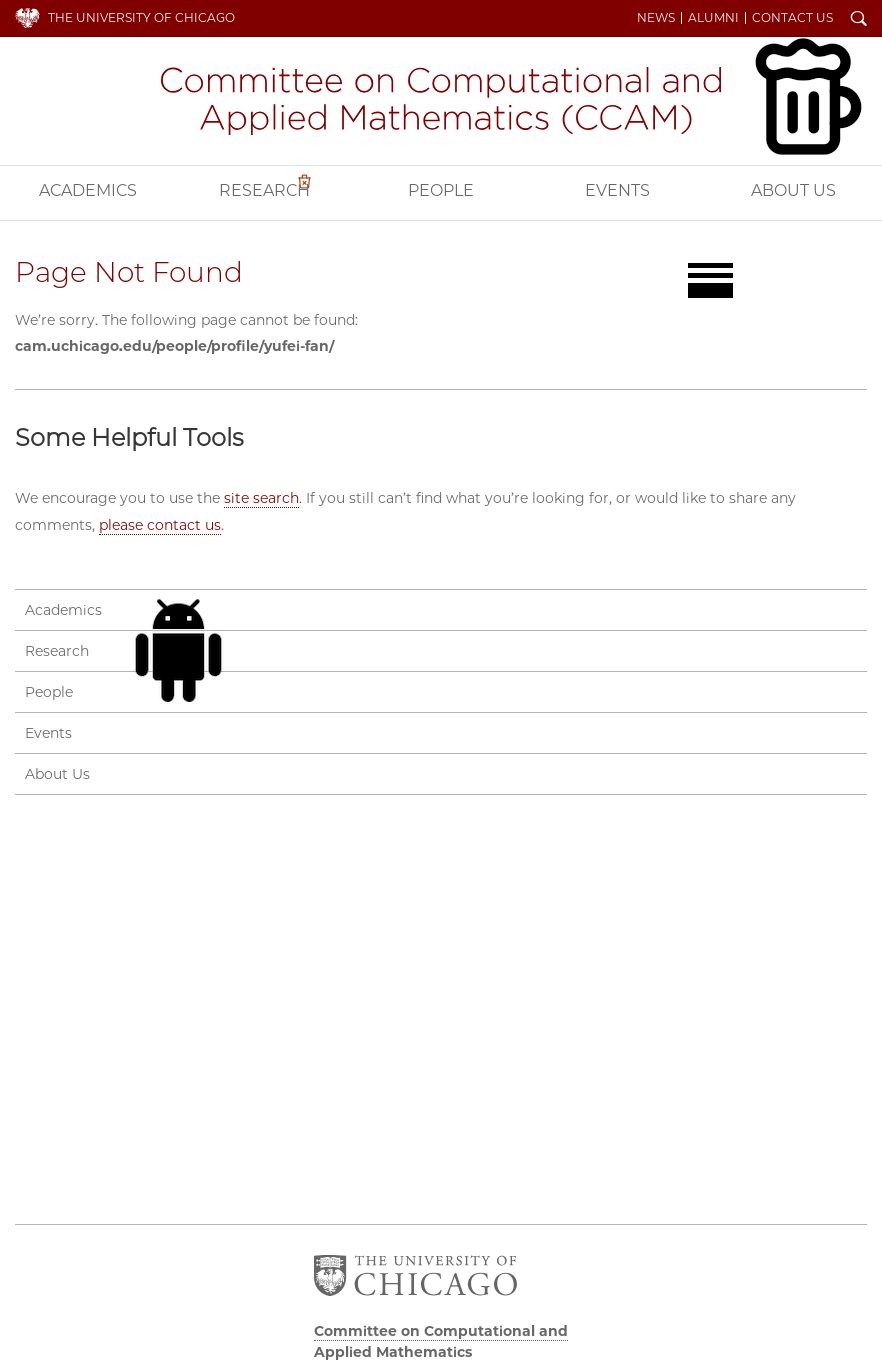  I want to click on split view horizontally, so click(710, 281).